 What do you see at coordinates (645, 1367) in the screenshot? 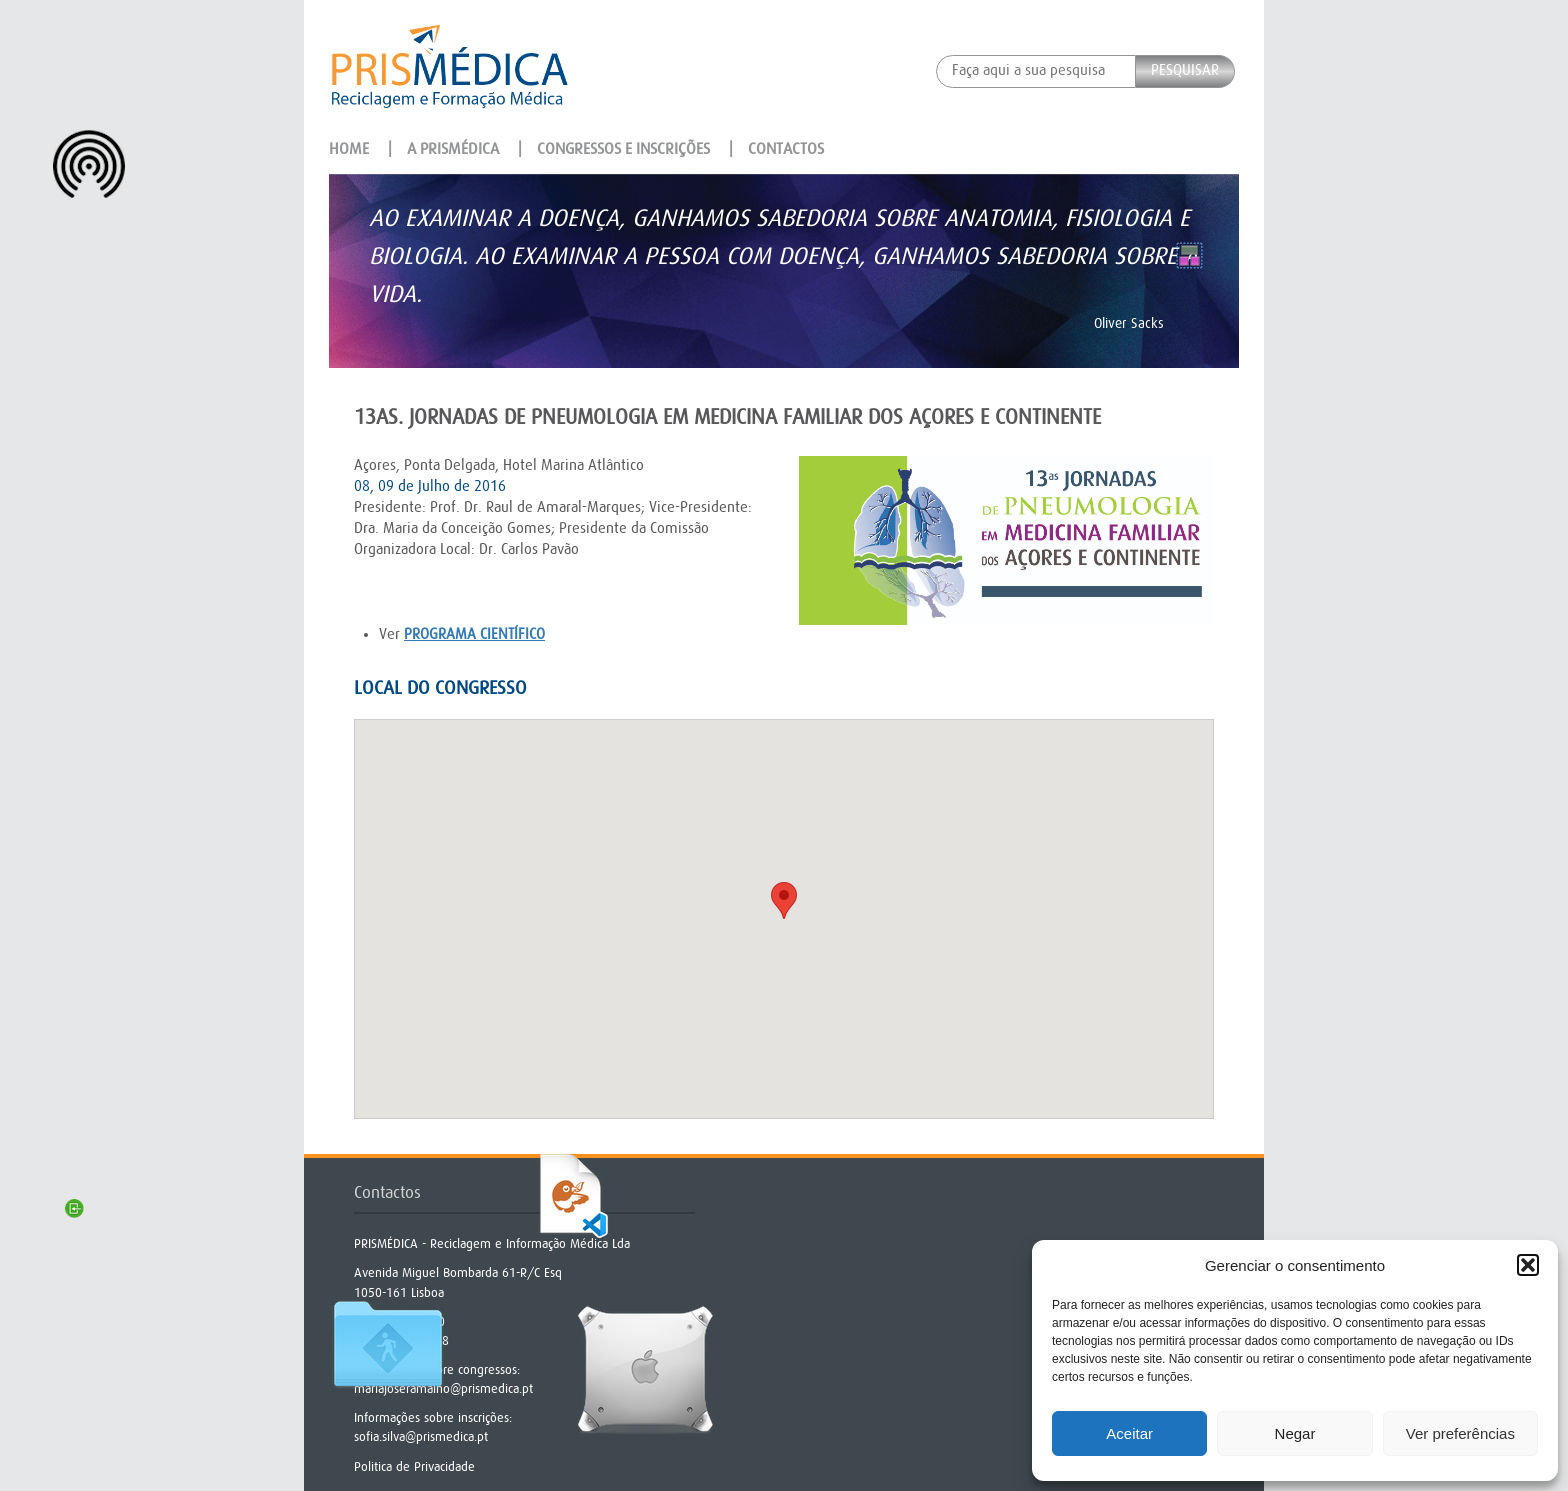
I see `represents a power mac g4 computer in system settings` at bounding box center [645, 1367].